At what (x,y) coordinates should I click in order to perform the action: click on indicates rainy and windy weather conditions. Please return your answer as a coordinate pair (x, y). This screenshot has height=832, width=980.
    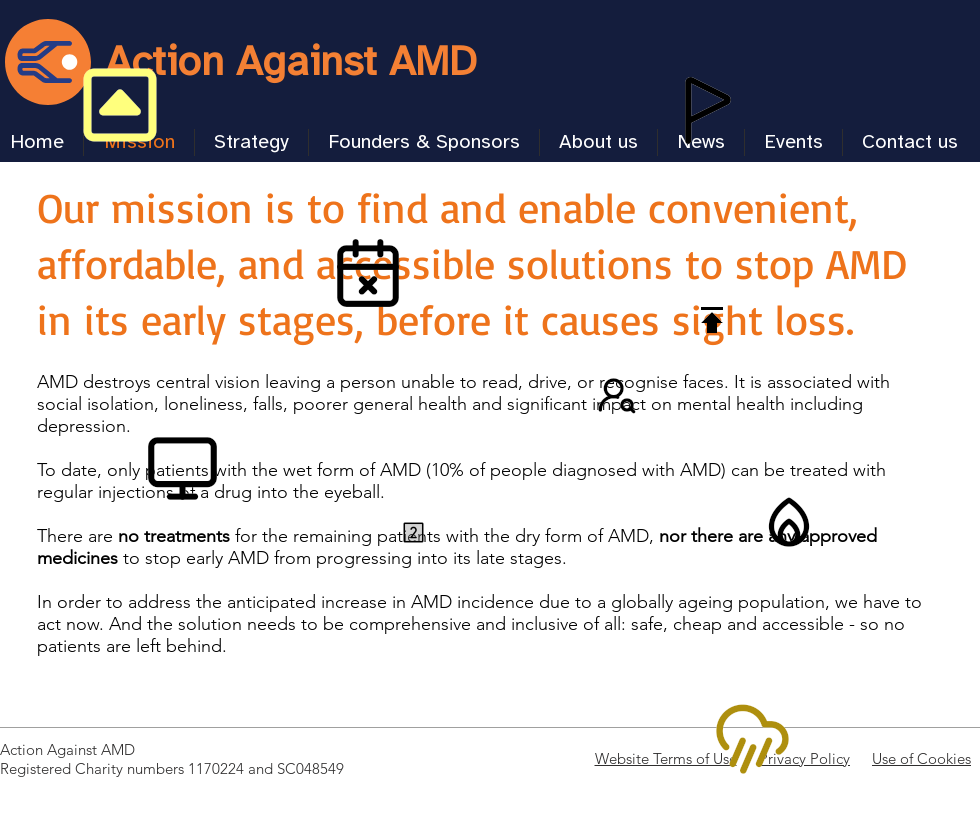
    Looking at the image, I should click on (752, 737).